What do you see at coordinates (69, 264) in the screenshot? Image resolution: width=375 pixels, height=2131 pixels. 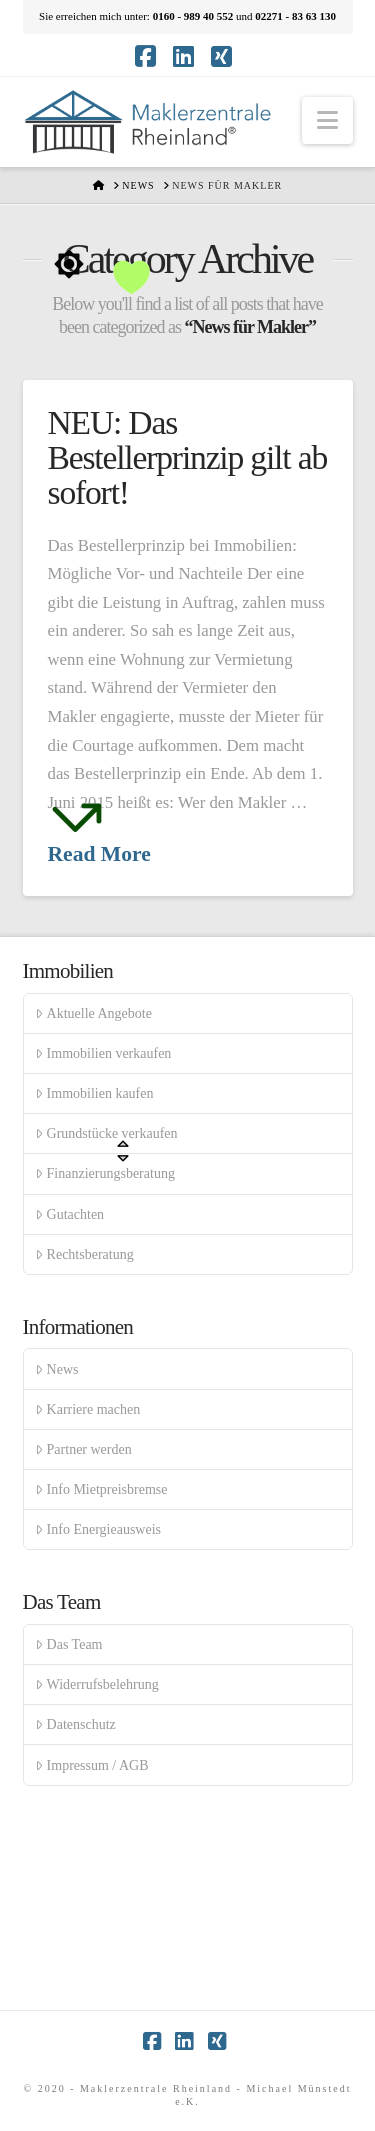 I see `adjust screen brightness settings` at bounding box center [69, 264].